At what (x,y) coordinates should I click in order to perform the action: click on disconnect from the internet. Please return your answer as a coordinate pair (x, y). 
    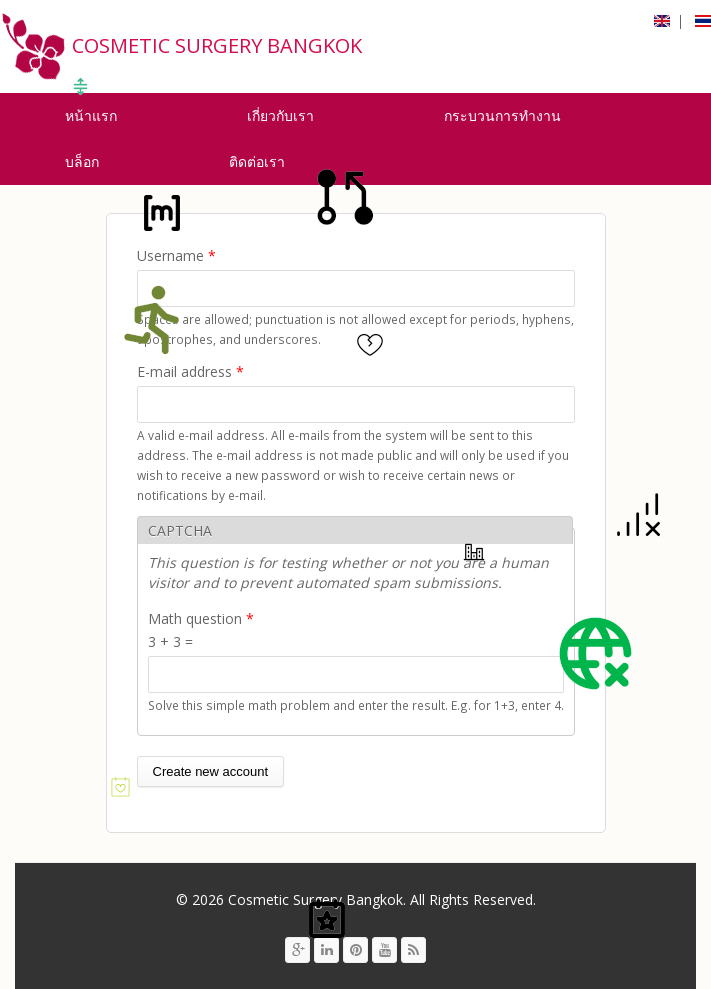
    Looking at the image, I should click on (595, 653).